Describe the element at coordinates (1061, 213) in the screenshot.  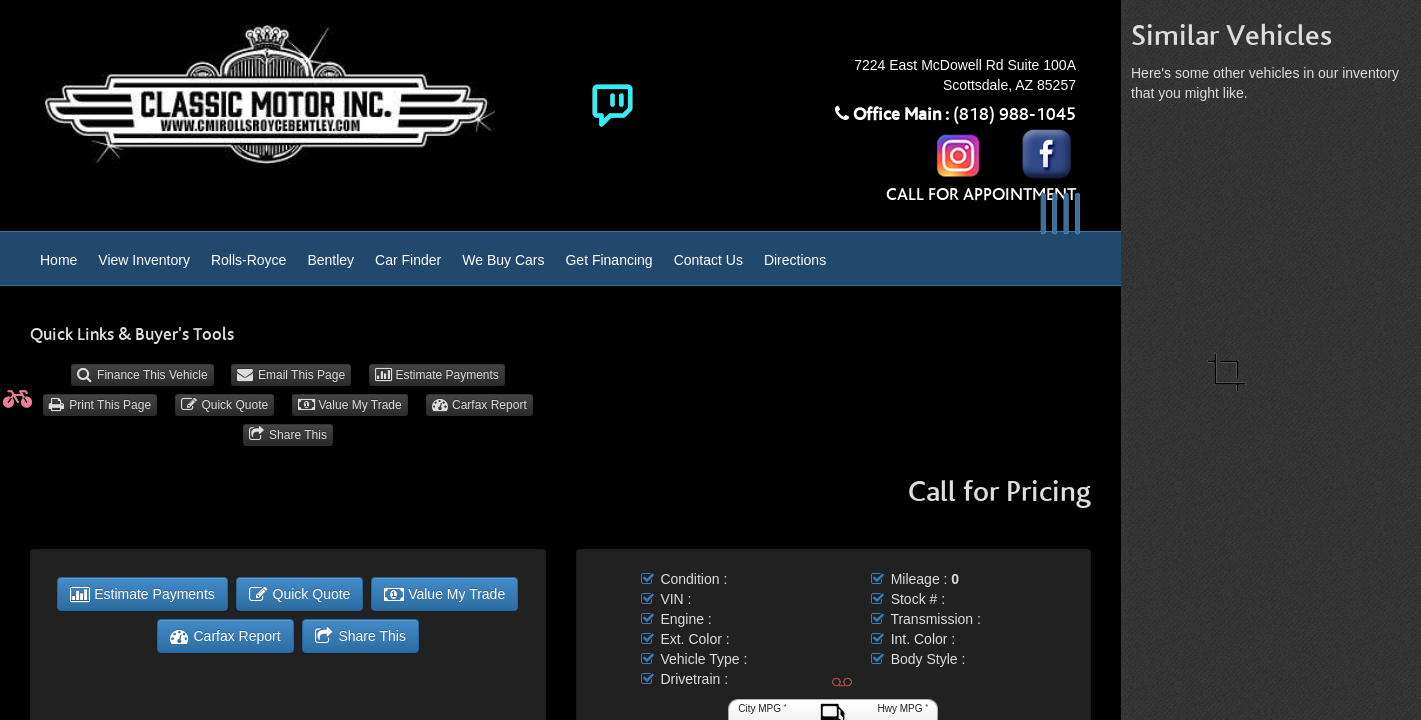
I see `indicates a count or tally of four` at that location.